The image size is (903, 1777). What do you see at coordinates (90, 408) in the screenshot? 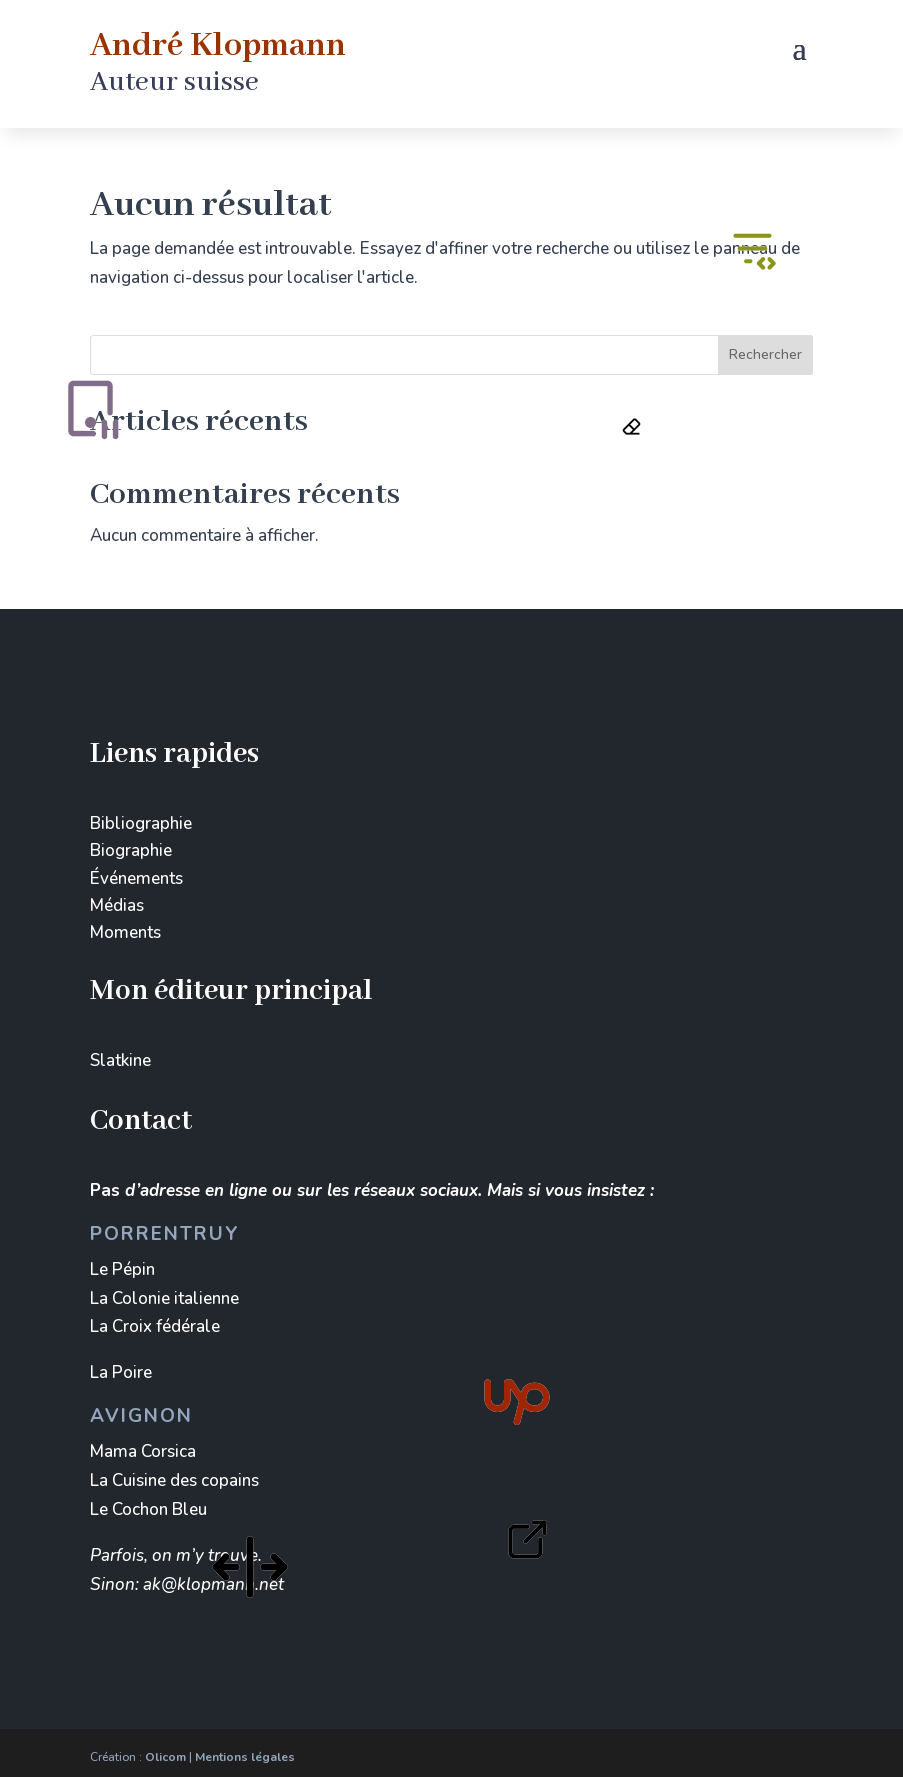
I see `pause media playback on tablet device` at bounding box center [90, 408].